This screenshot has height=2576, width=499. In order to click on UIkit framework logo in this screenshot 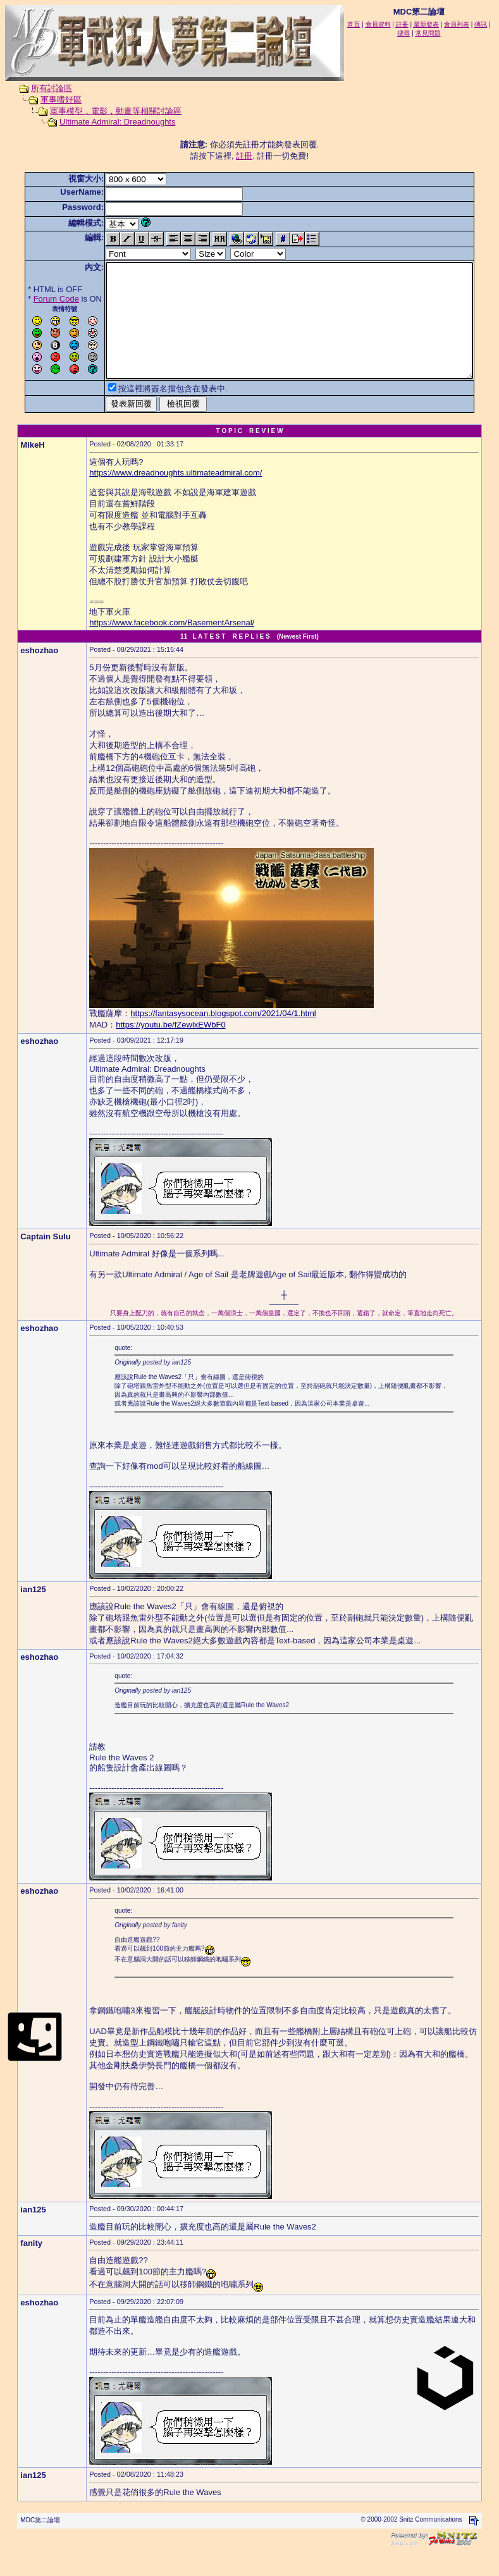, I will do `click(445, 2378)`.